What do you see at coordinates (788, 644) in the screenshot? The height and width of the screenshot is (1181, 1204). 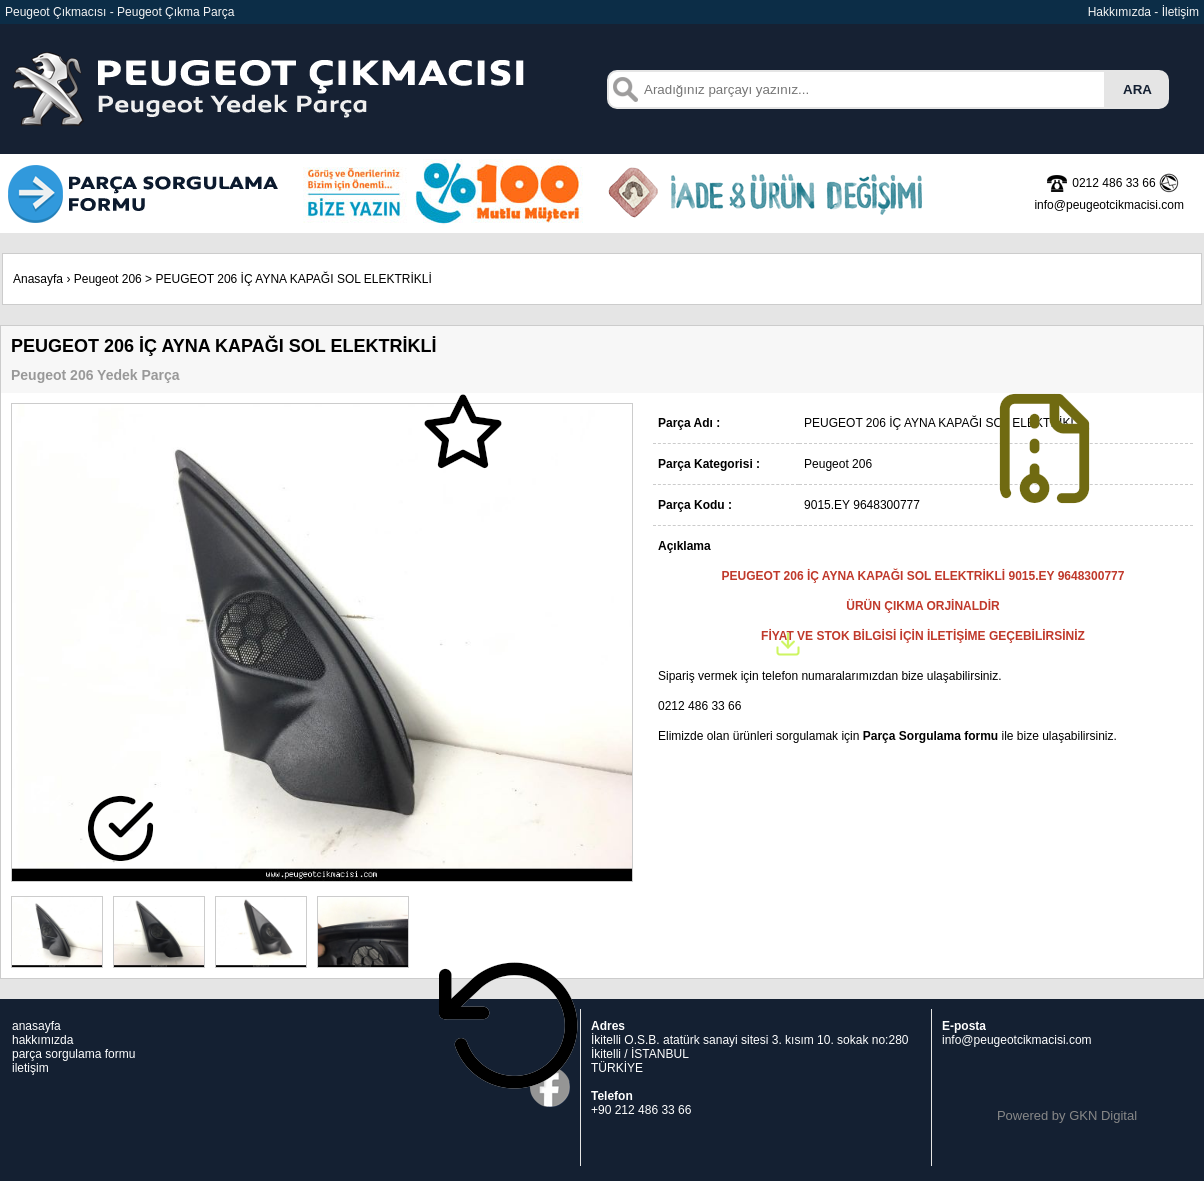 I see `download a file or document` at bounding box center [788, 644].